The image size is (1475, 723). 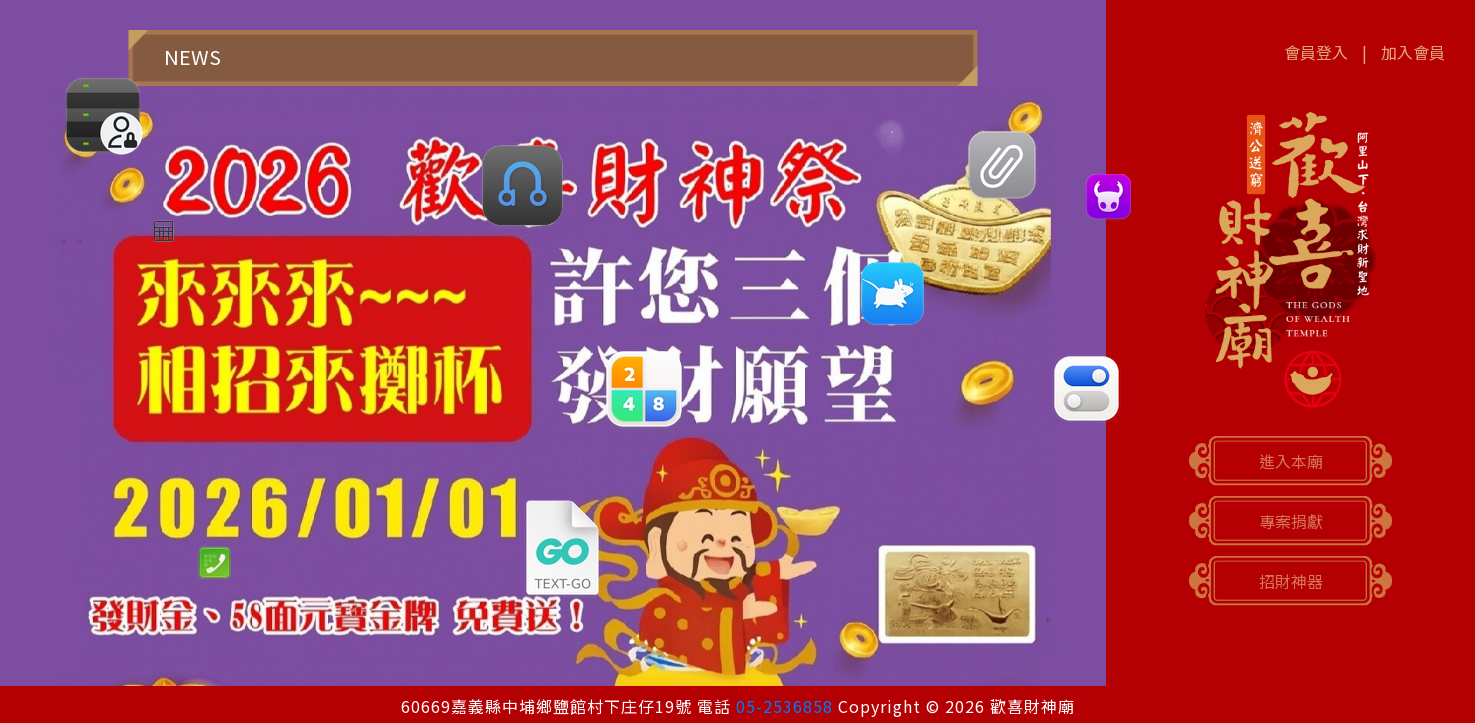 What do you see at coordinates (1086, 388) in the screenshot?
I see `open gnome tweaks to customize system settings` at bounding box center [1086, 388].